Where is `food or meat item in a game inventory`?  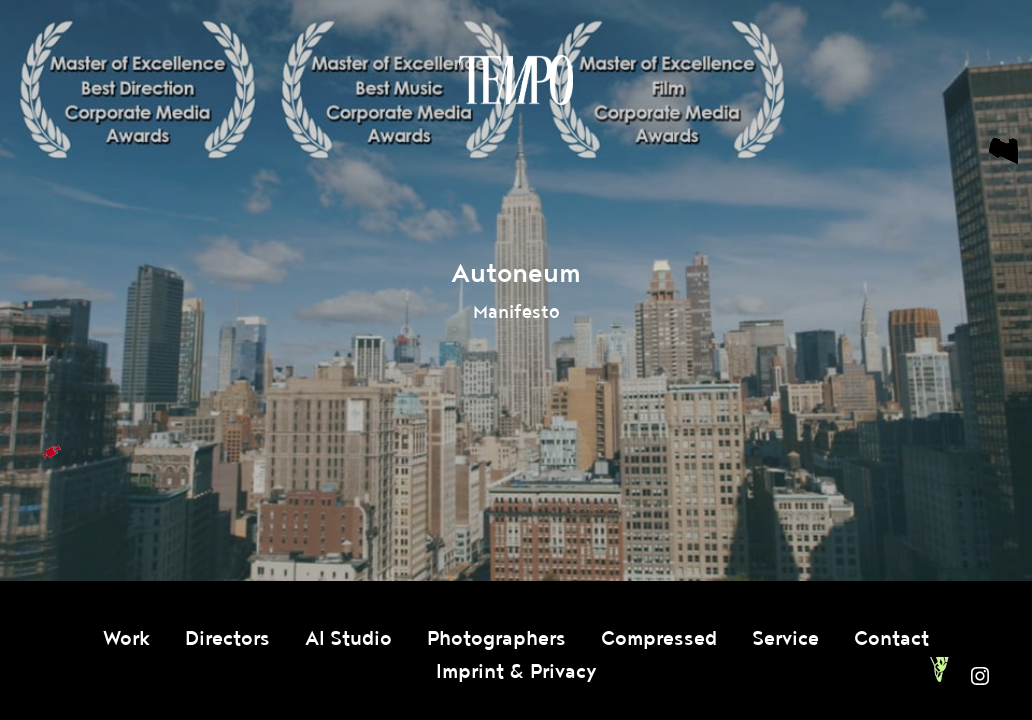 food or meat item in a game inventory is located at coordinates (51, 451).